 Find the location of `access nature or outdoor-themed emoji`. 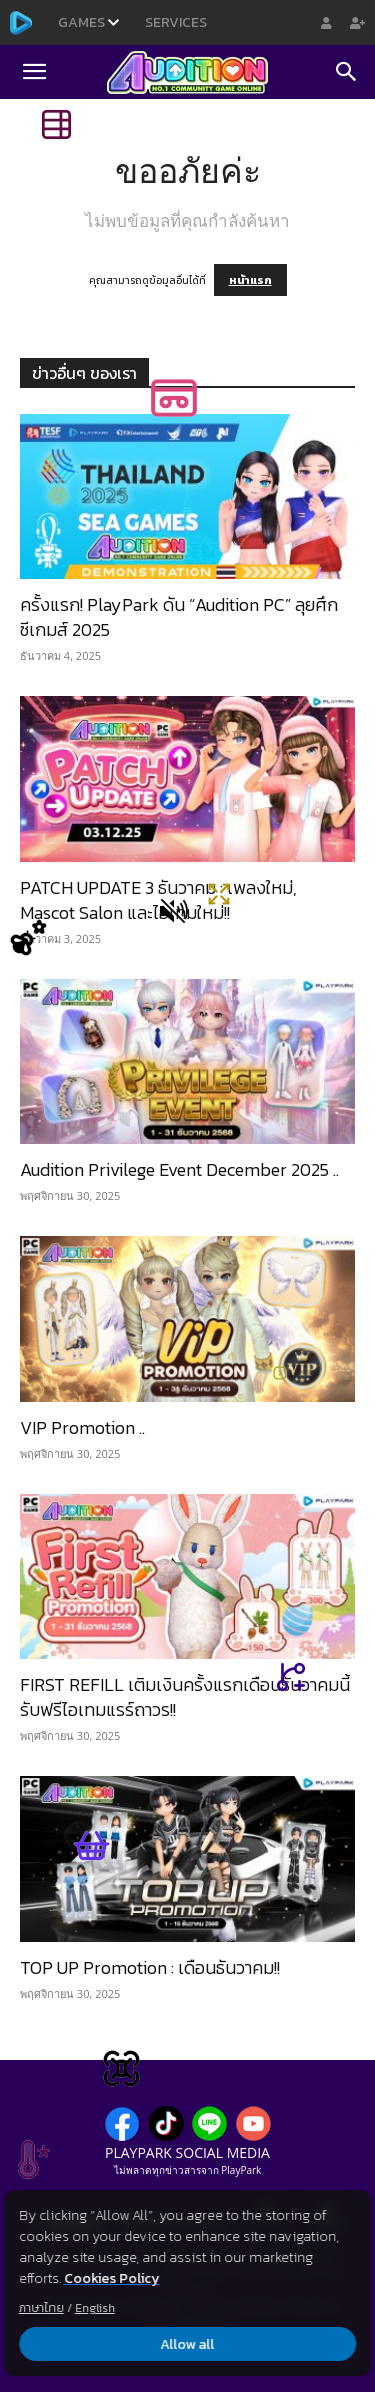

access nature or outdoor-themed emoji is located at coordinates (28, 937).